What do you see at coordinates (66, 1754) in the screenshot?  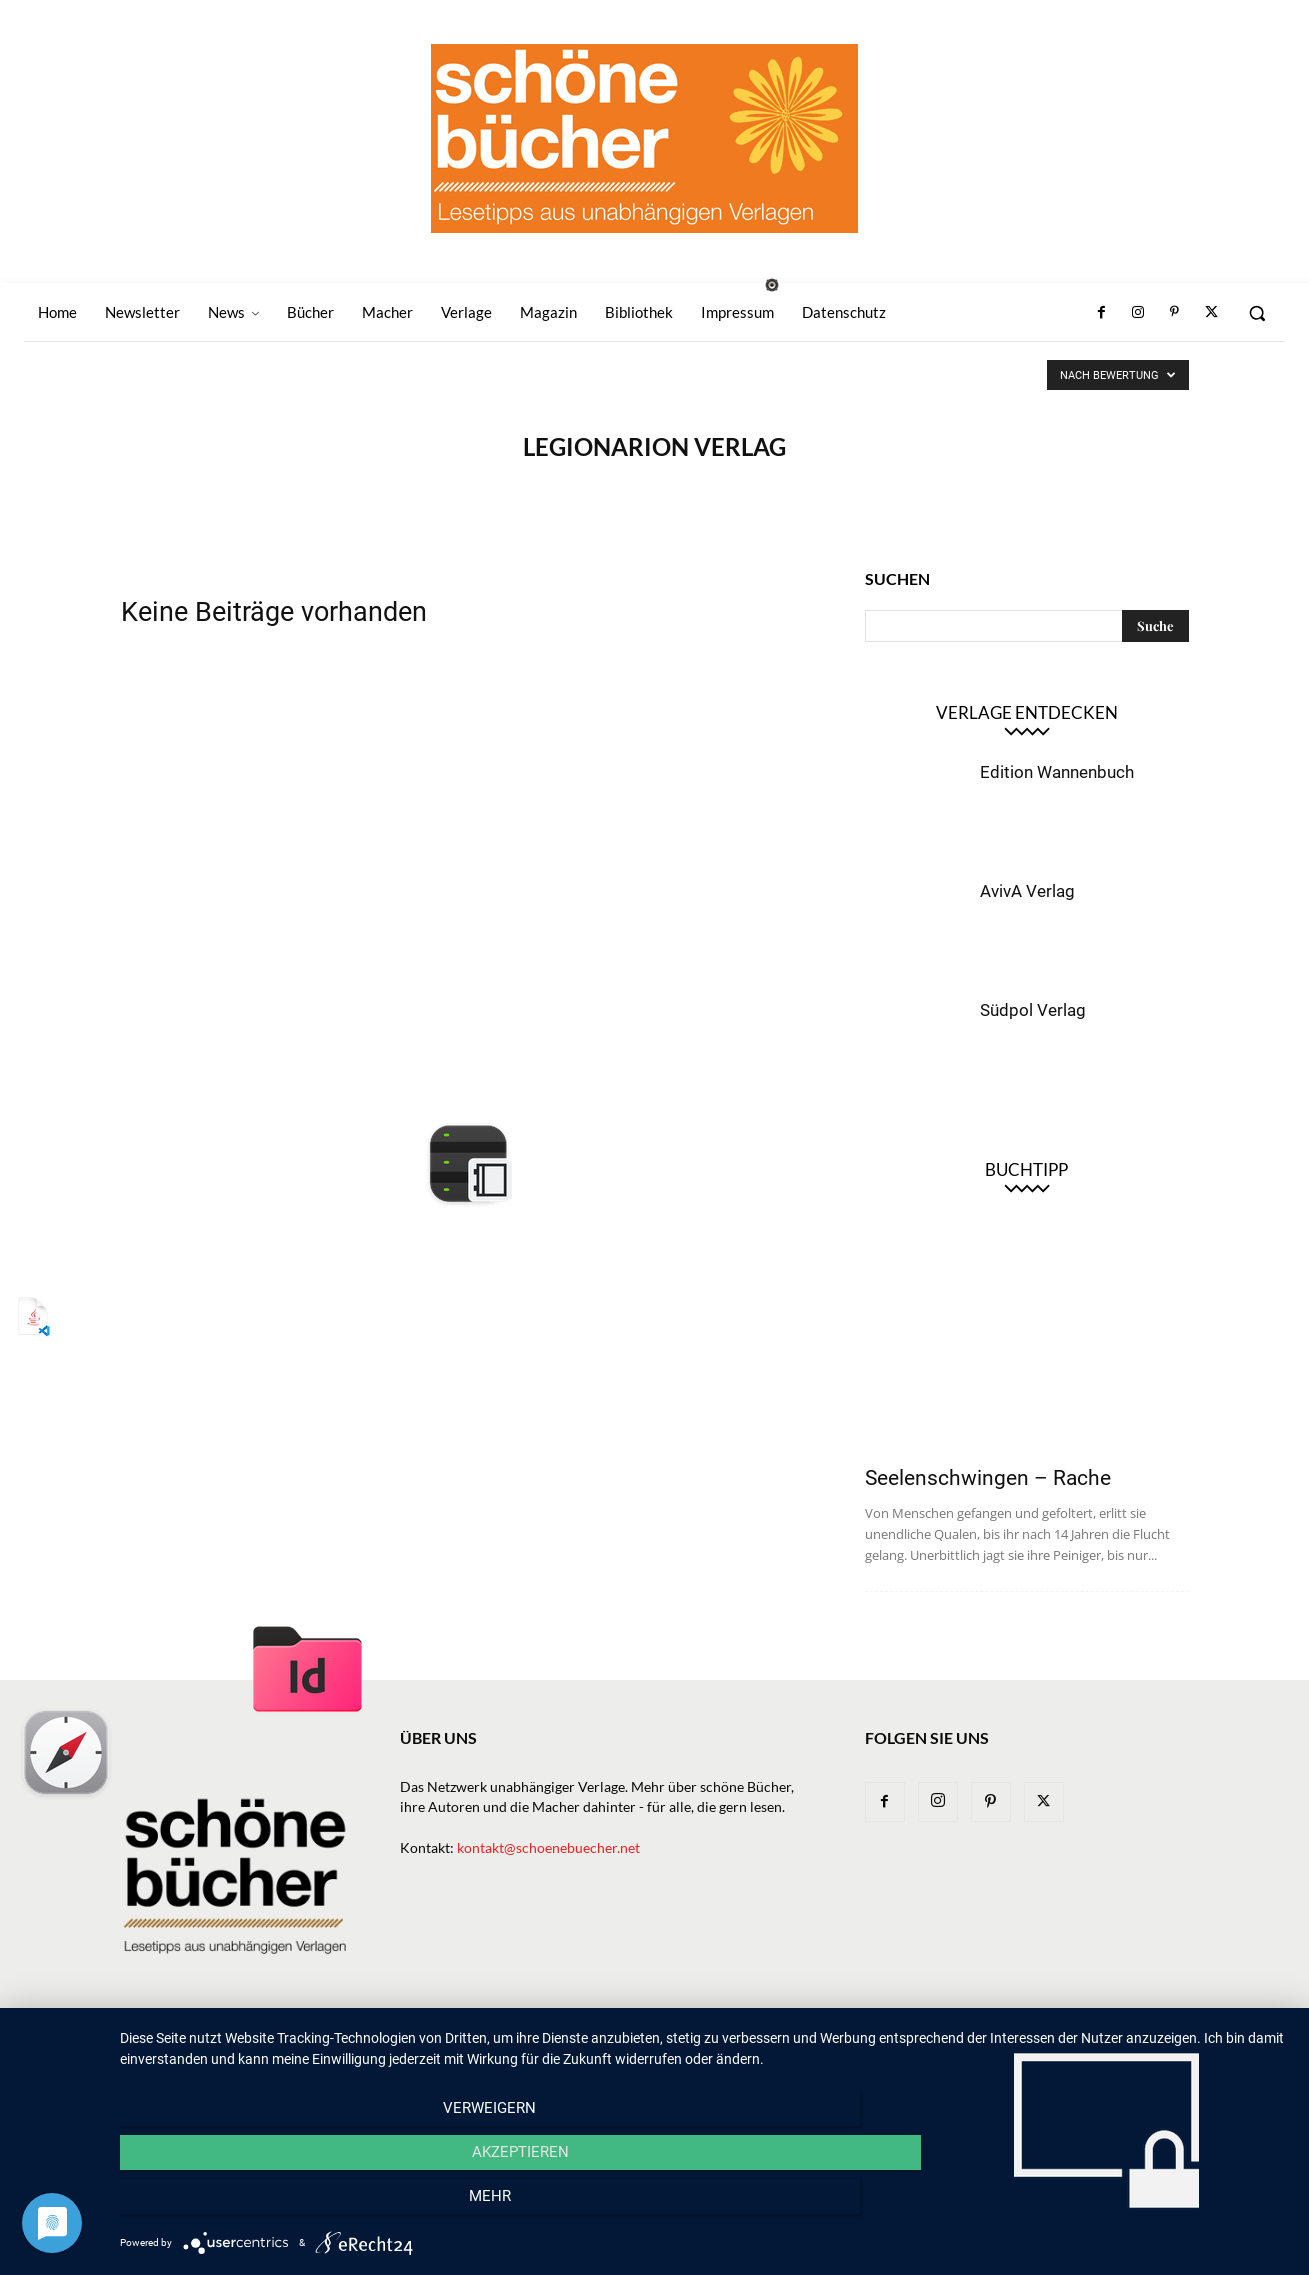 I see `open navigation or direction preferences` at bounding box center [66, 1754].